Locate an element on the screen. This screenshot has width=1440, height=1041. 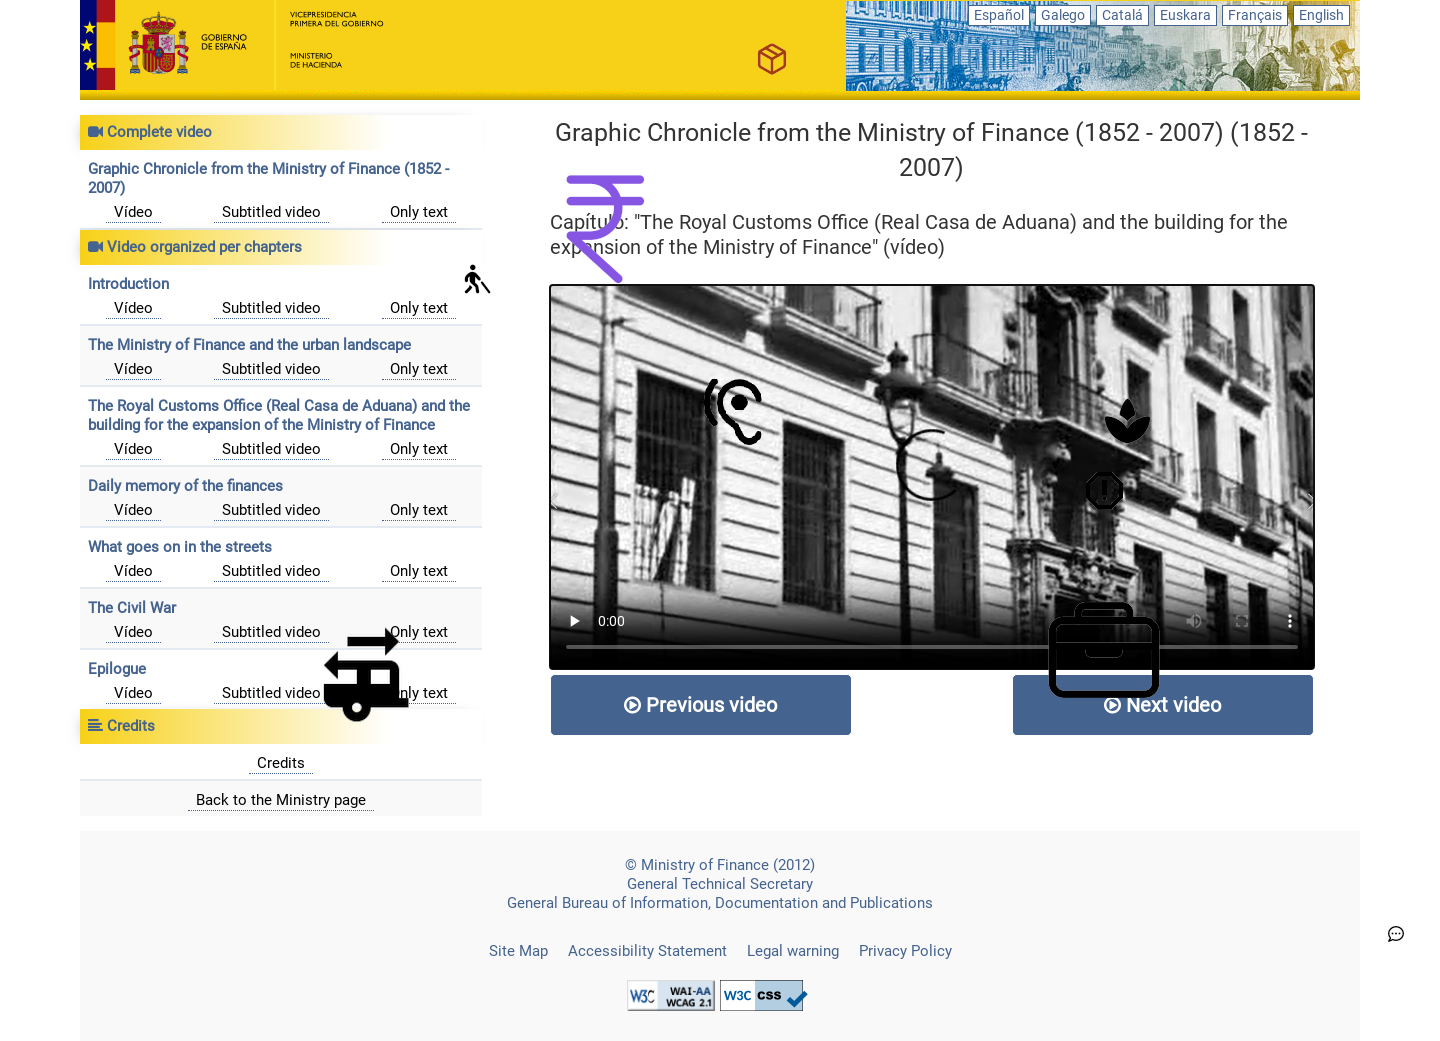
access spa or wellness features is located at coordinates (1127, 420).